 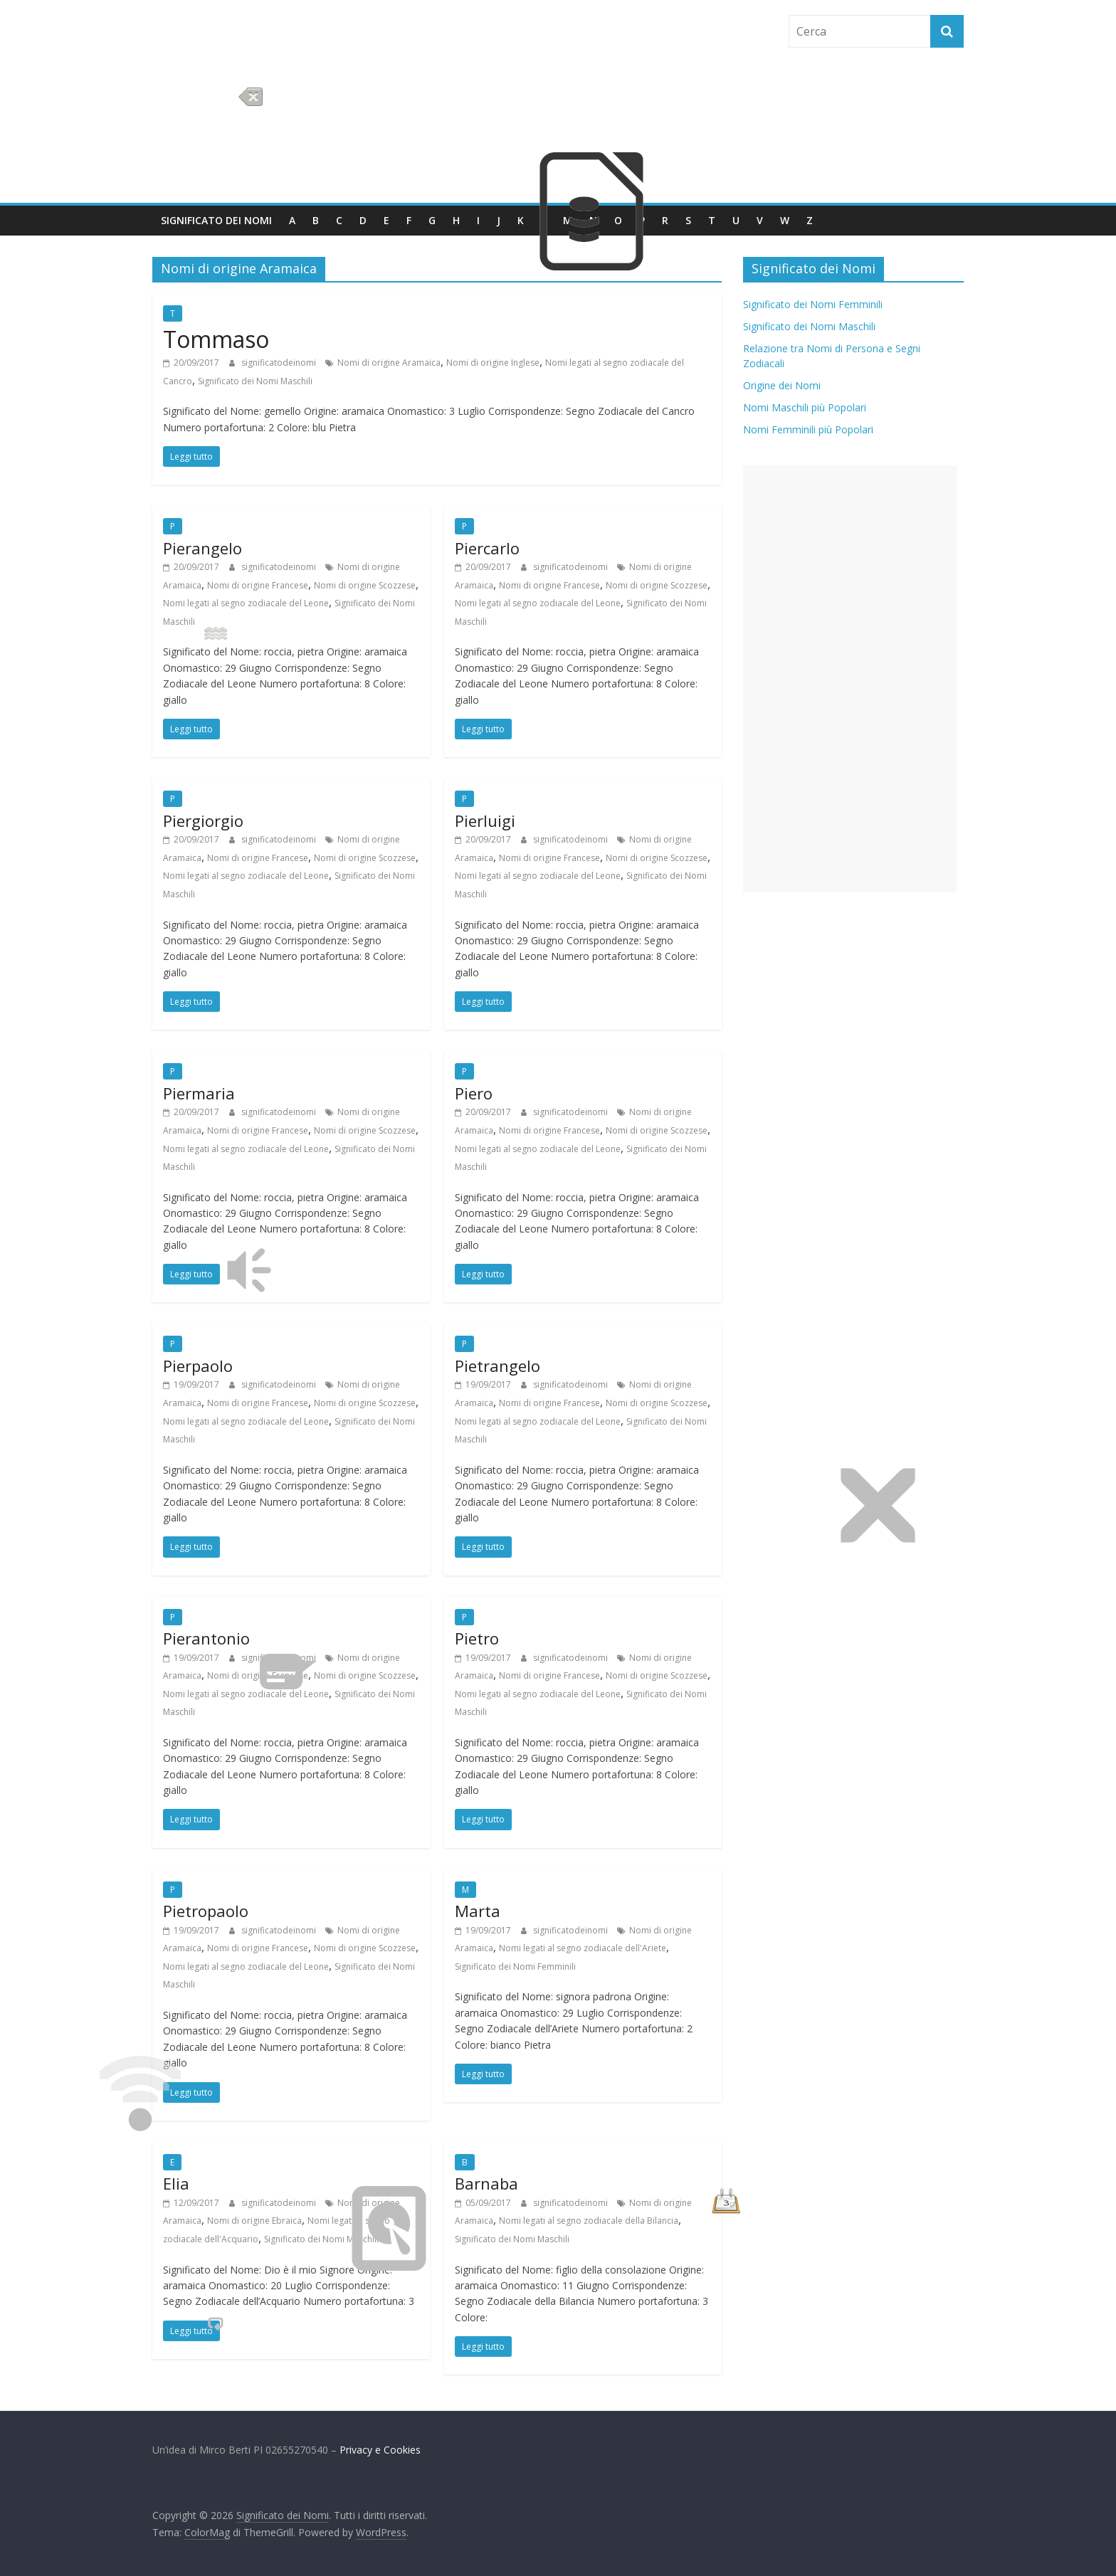 I want to click on access firewire hard drive, so click(x=389, y=2228).